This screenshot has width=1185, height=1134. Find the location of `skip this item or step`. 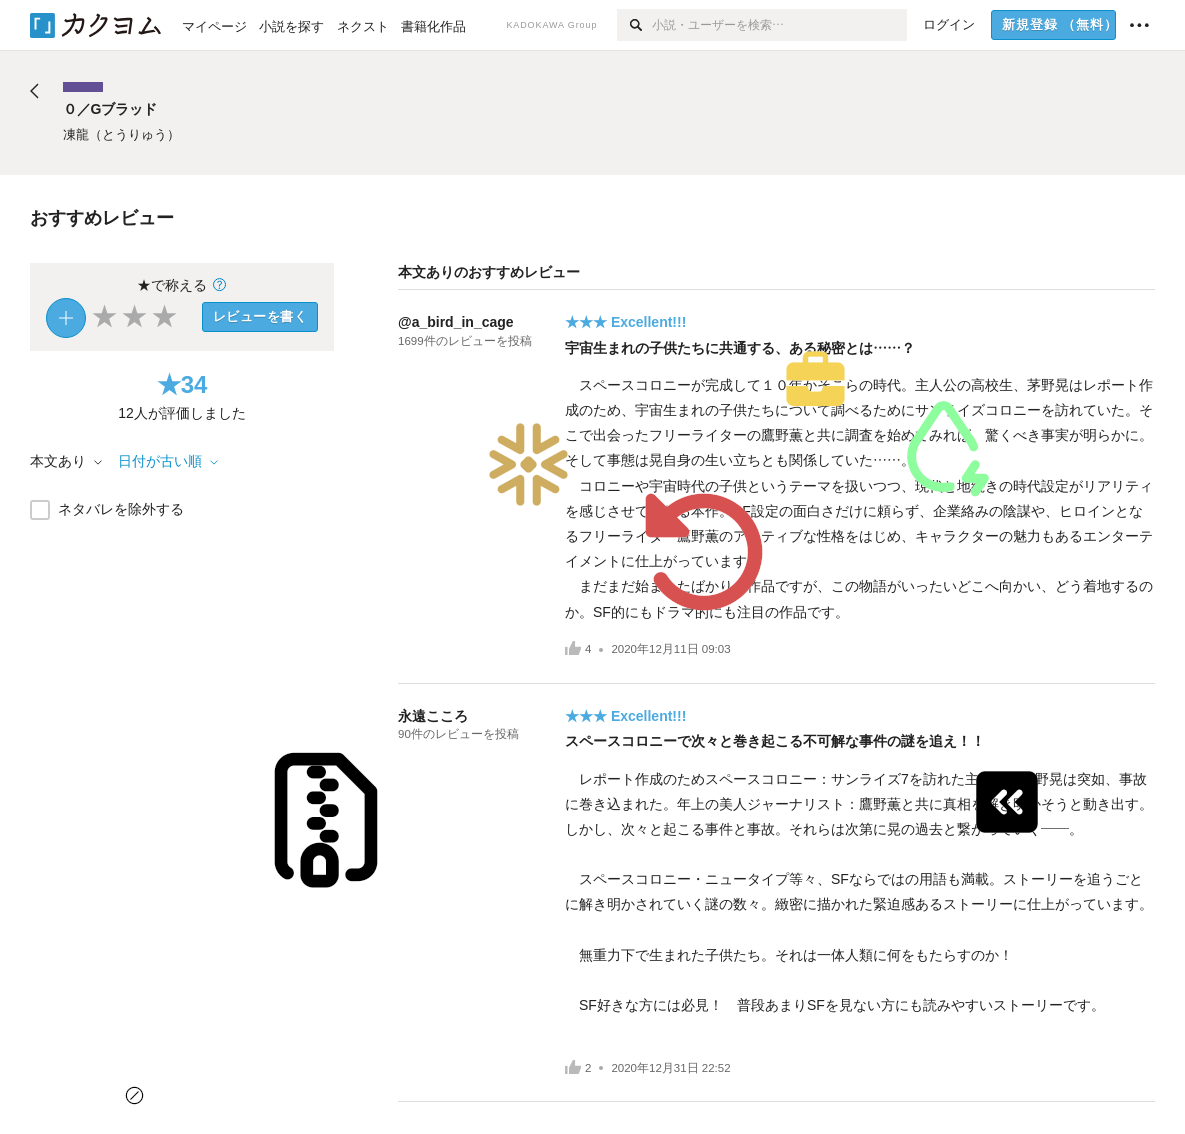

skip this item or step is located at coordinates (134, 1095).